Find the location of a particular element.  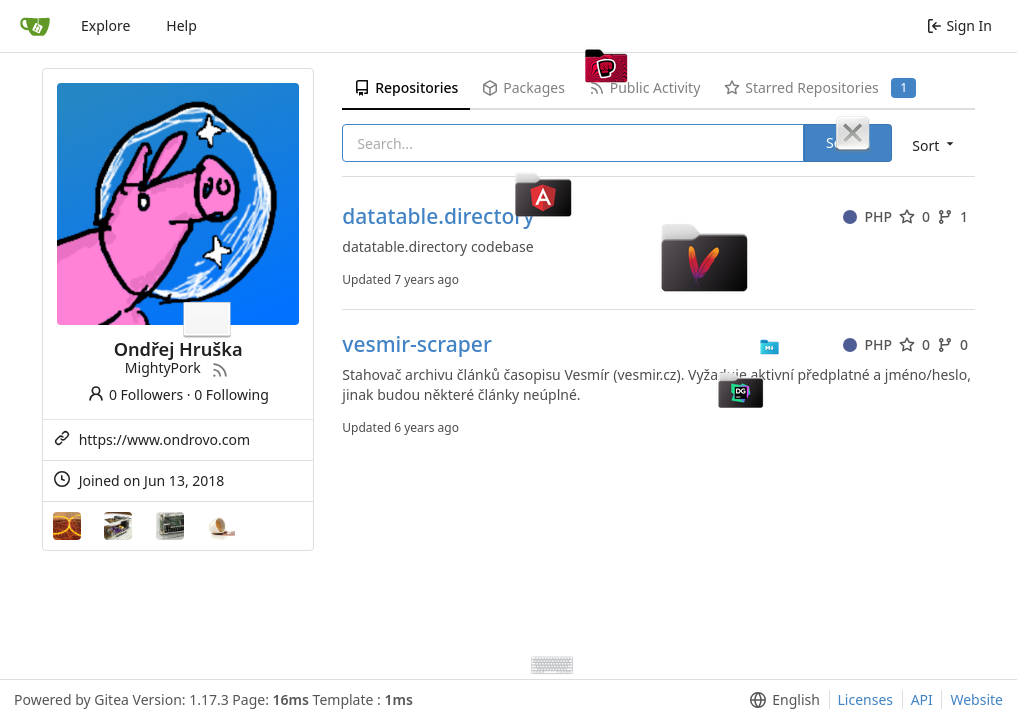

magic trackpad connected via bluetooth is located at coordinates (207, 319).